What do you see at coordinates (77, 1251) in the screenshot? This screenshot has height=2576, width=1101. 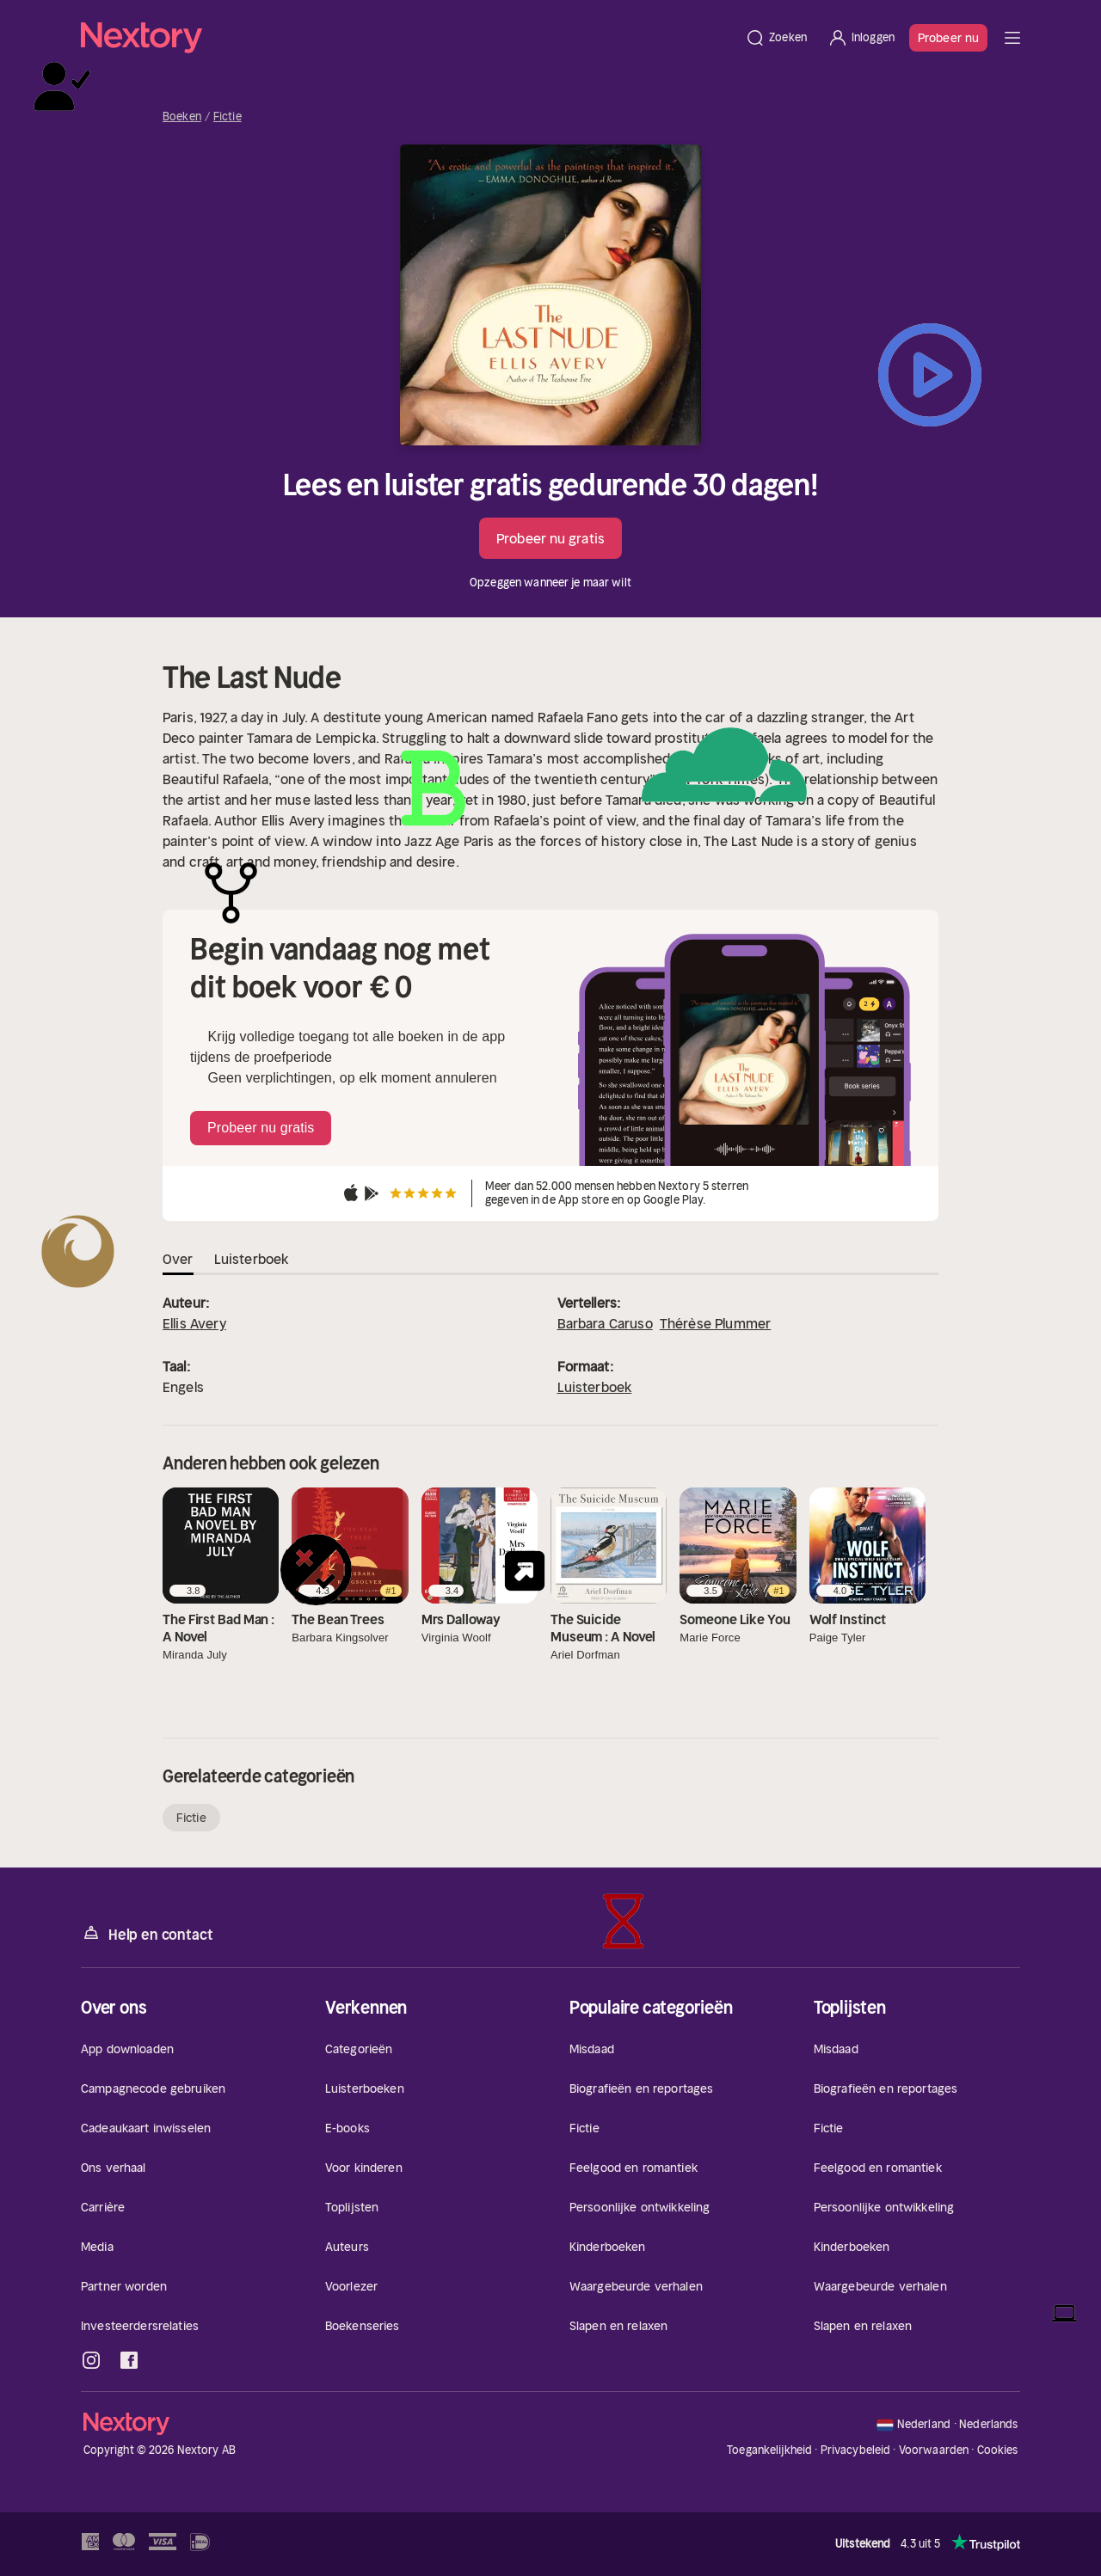 I see `open Firefox browser` at bounding box center [77, 1251].